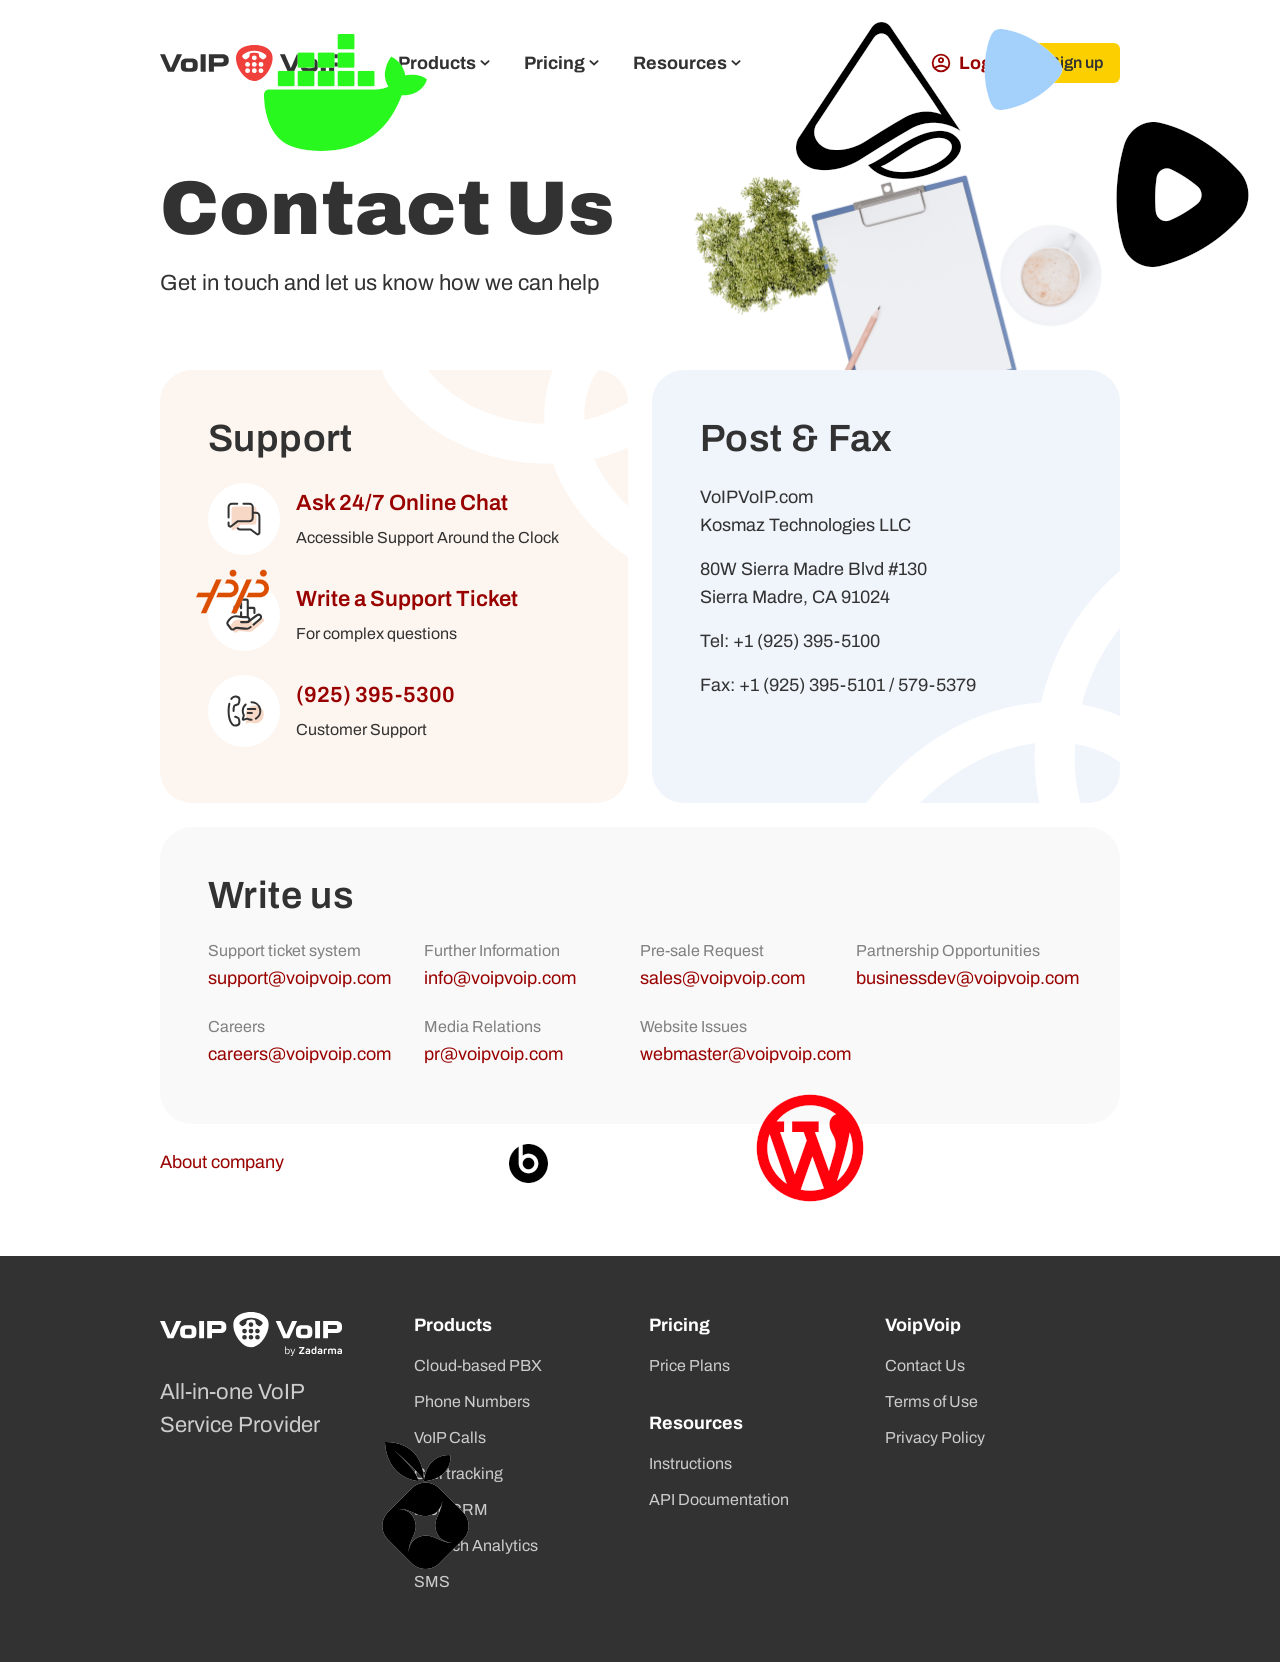  Describe the element at coordinates (810, 1148) in the screenshot. I see `link to WordPress website or blog` at that location.